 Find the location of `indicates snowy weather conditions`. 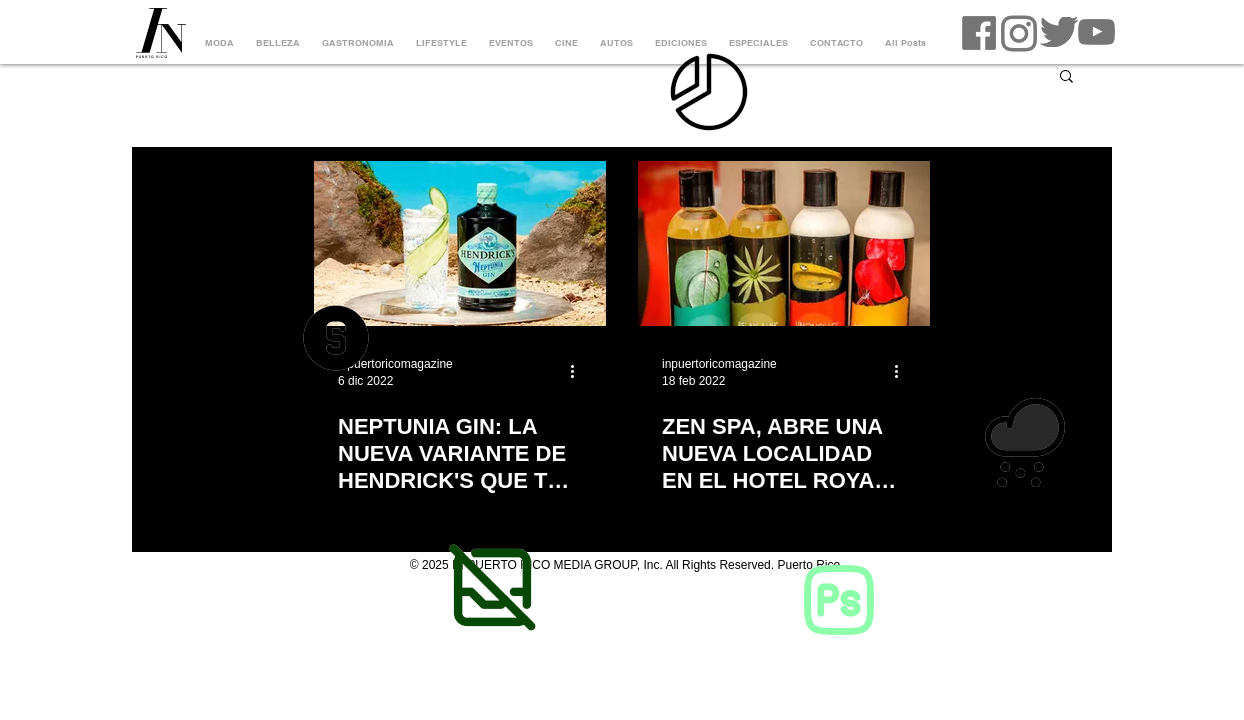

indicates snowy weather conditions is located at coordinates (1025, 441).